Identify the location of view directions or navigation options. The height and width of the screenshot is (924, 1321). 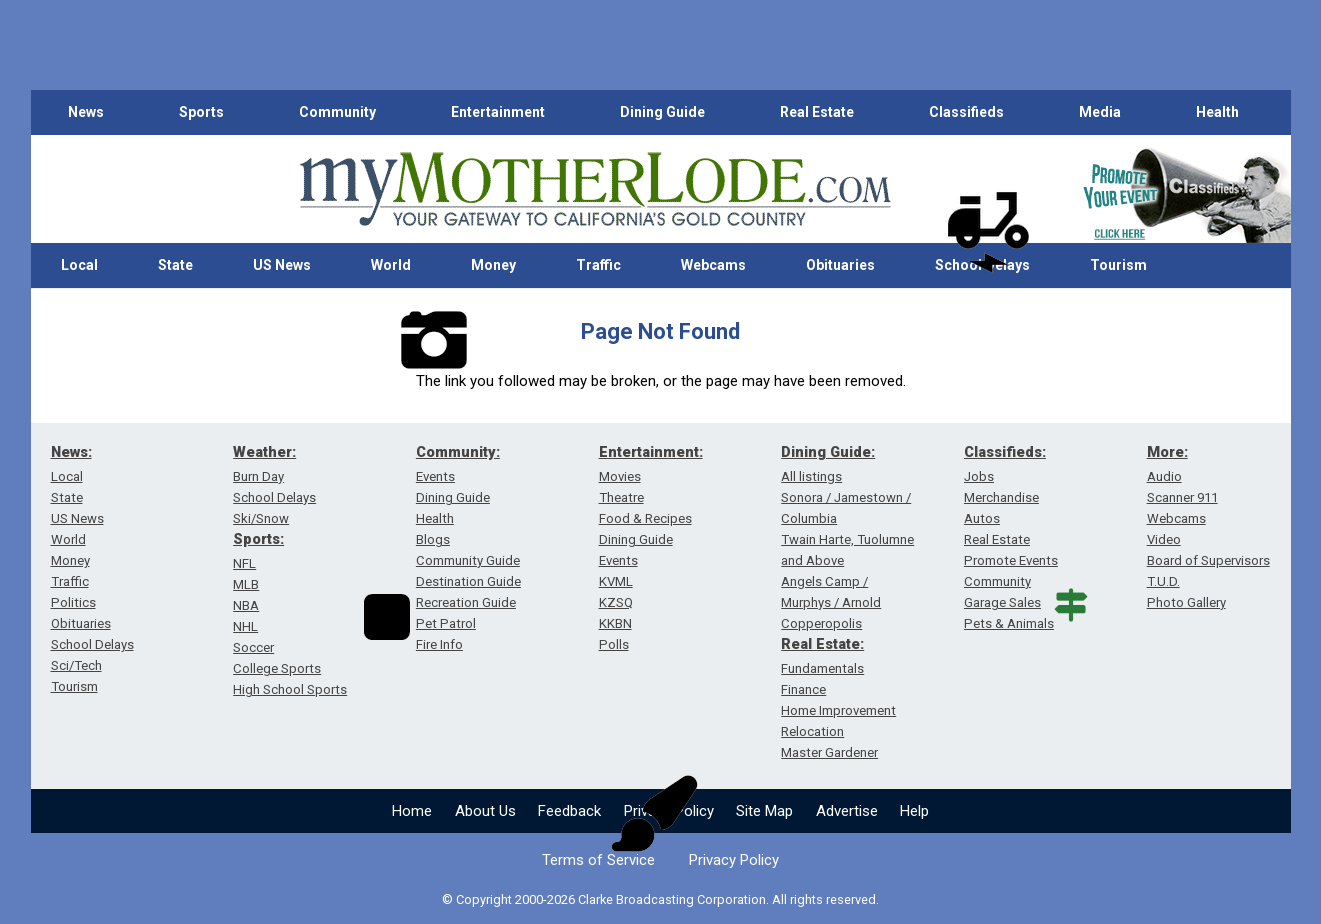
(1071, 605).